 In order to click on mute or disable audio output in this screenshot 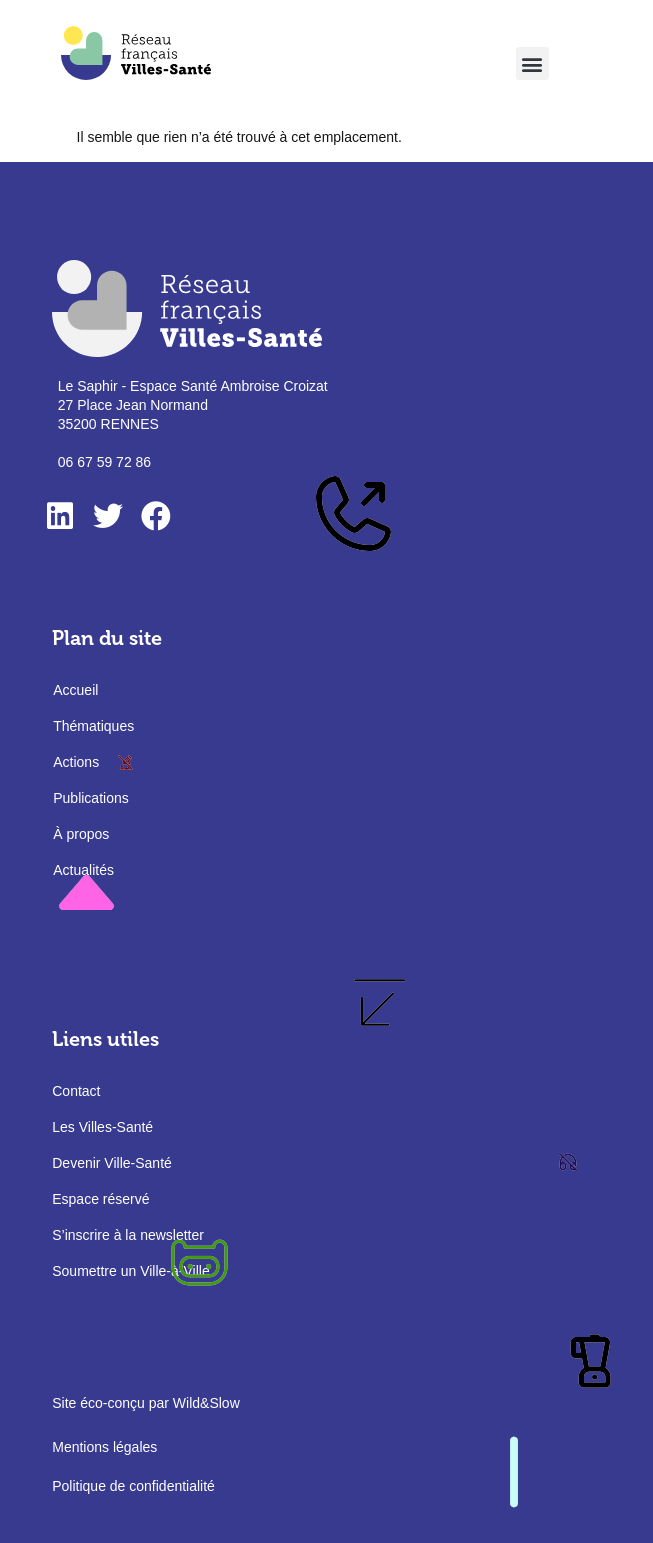, I will do `click(568, 1162)`.